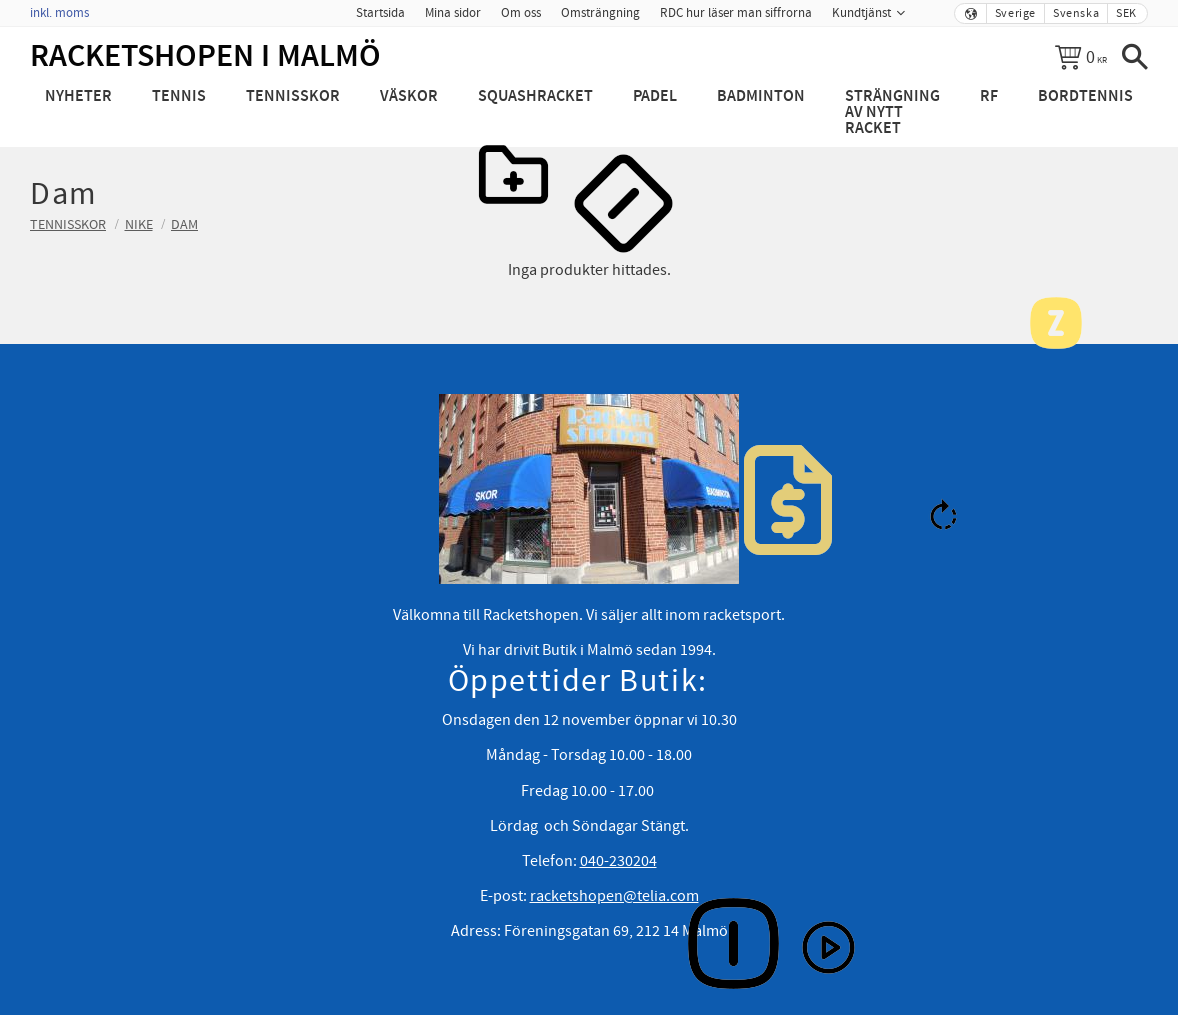 The height and width of the screenshot is (1015, 1178). Describe the element at coordinates (1056, 323) in the screenshot. I see `app icon for a service or brand starting with "Z"` at that location.